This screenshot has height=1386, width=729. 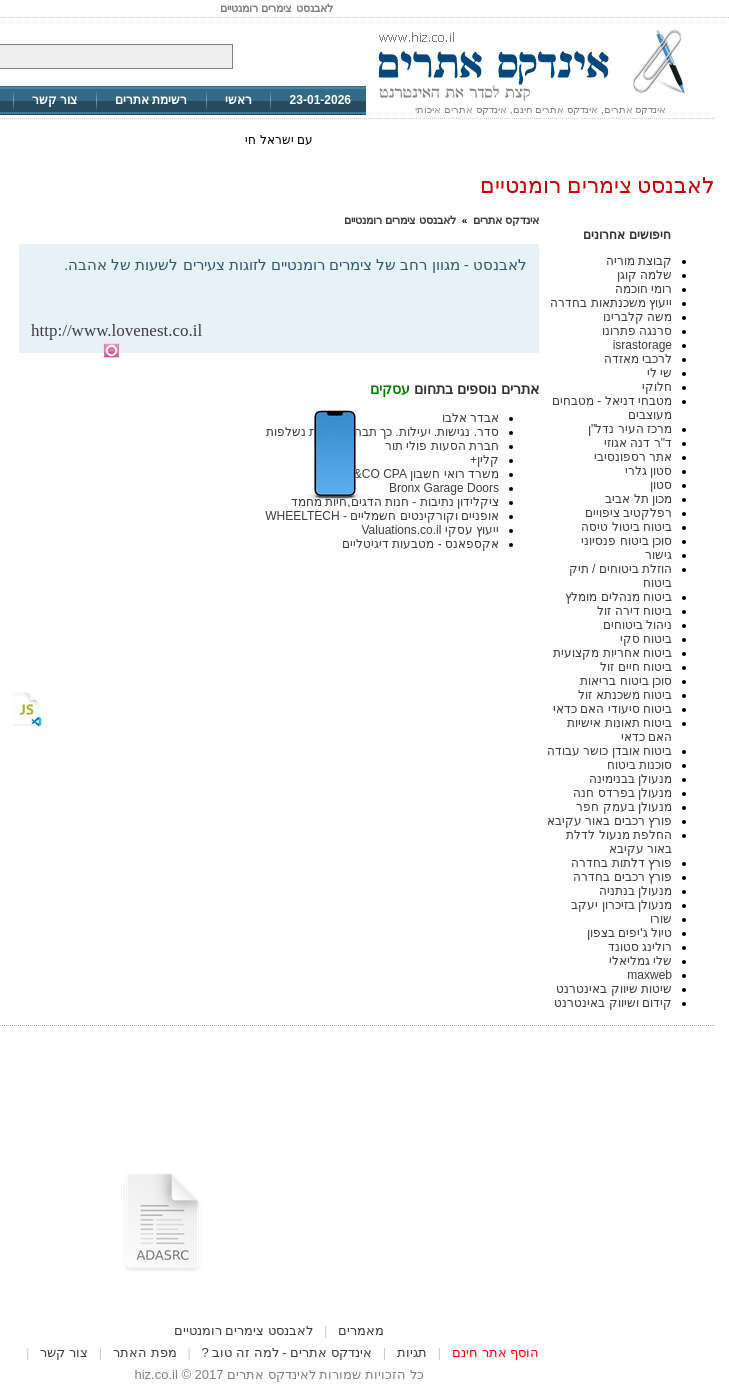 I want to click on indicates a connected iPhone device, so click(x=335, y=455).